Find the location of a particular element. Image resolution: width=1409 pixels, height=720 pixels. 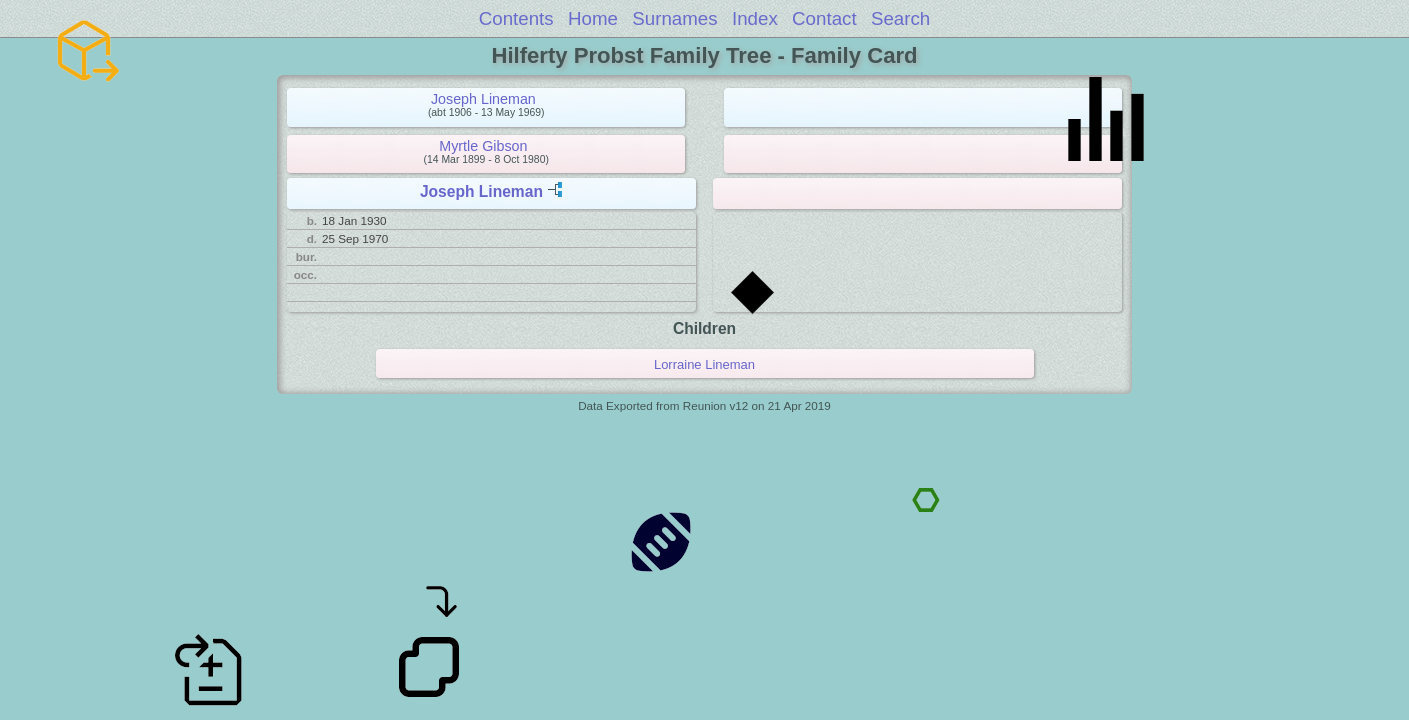

view changes in a pull request is located at coordinates (213, 672).